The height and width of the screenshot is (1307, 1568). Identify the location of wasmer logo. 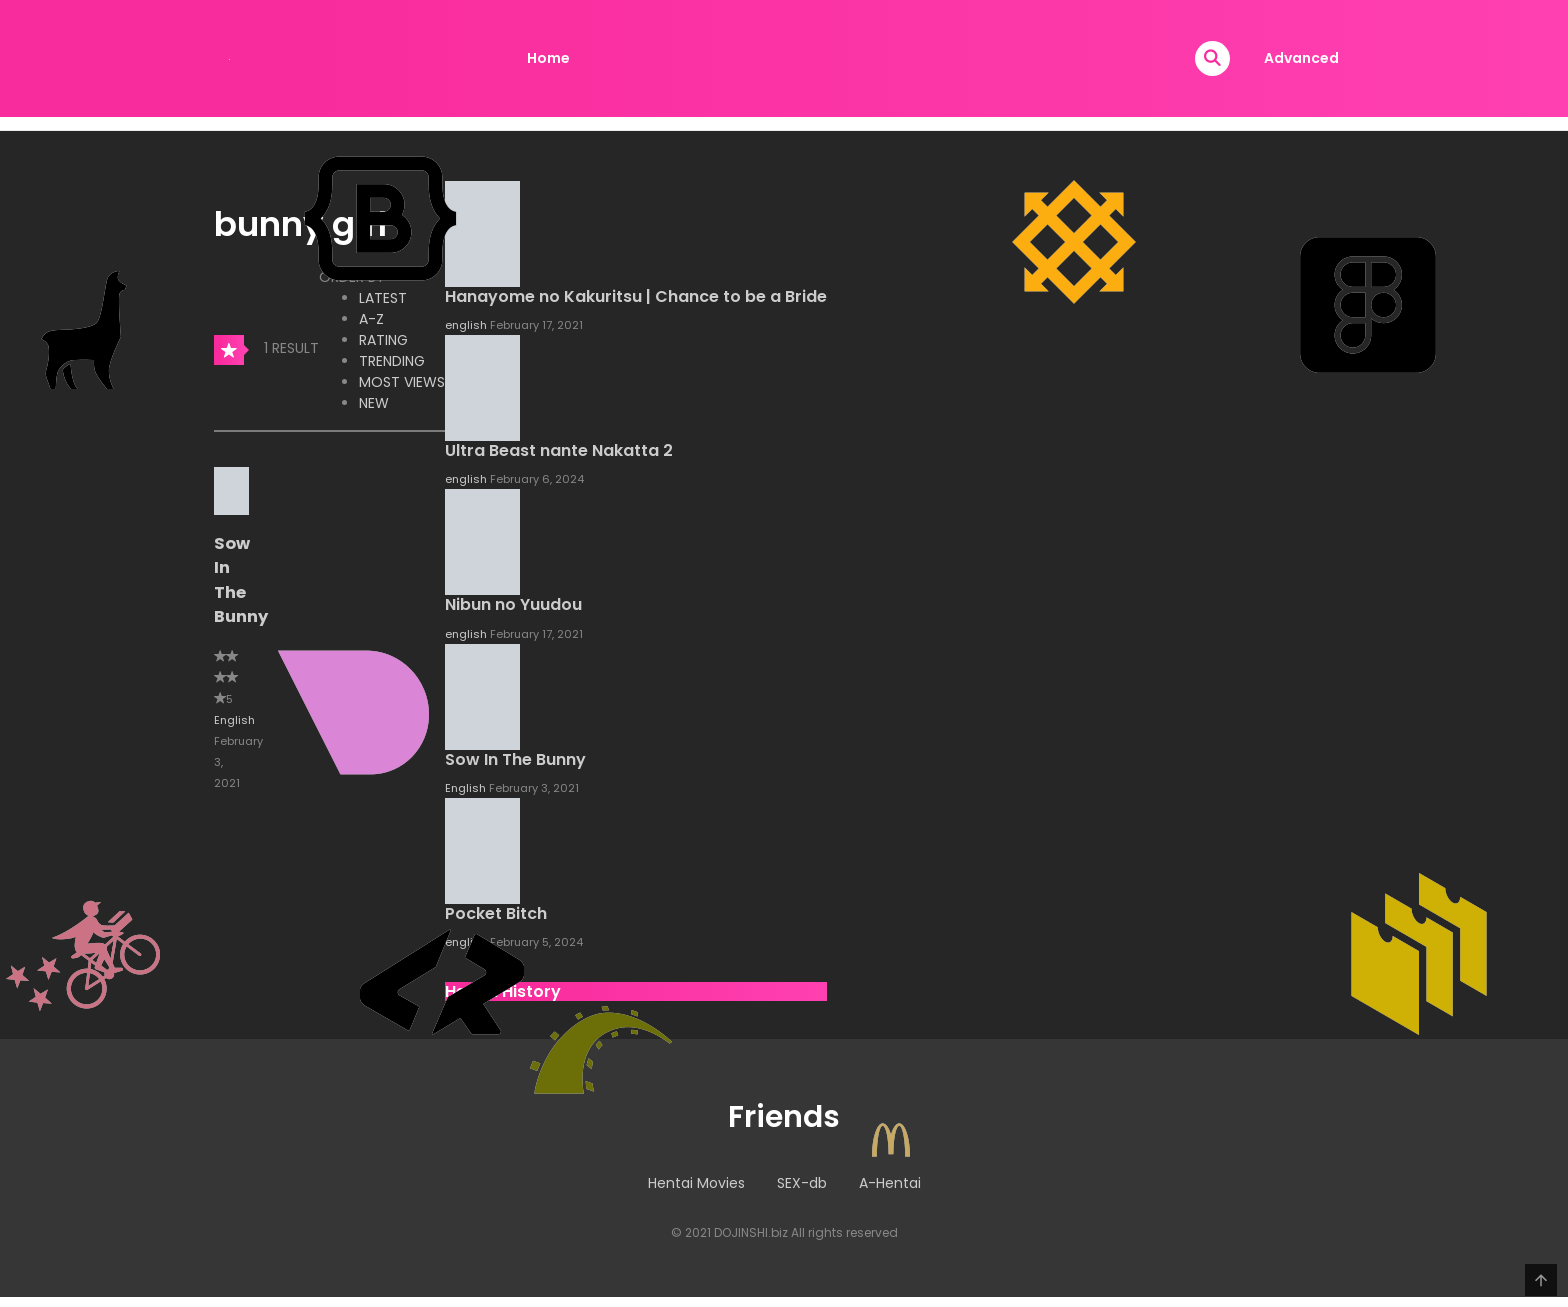
(1419, 954).